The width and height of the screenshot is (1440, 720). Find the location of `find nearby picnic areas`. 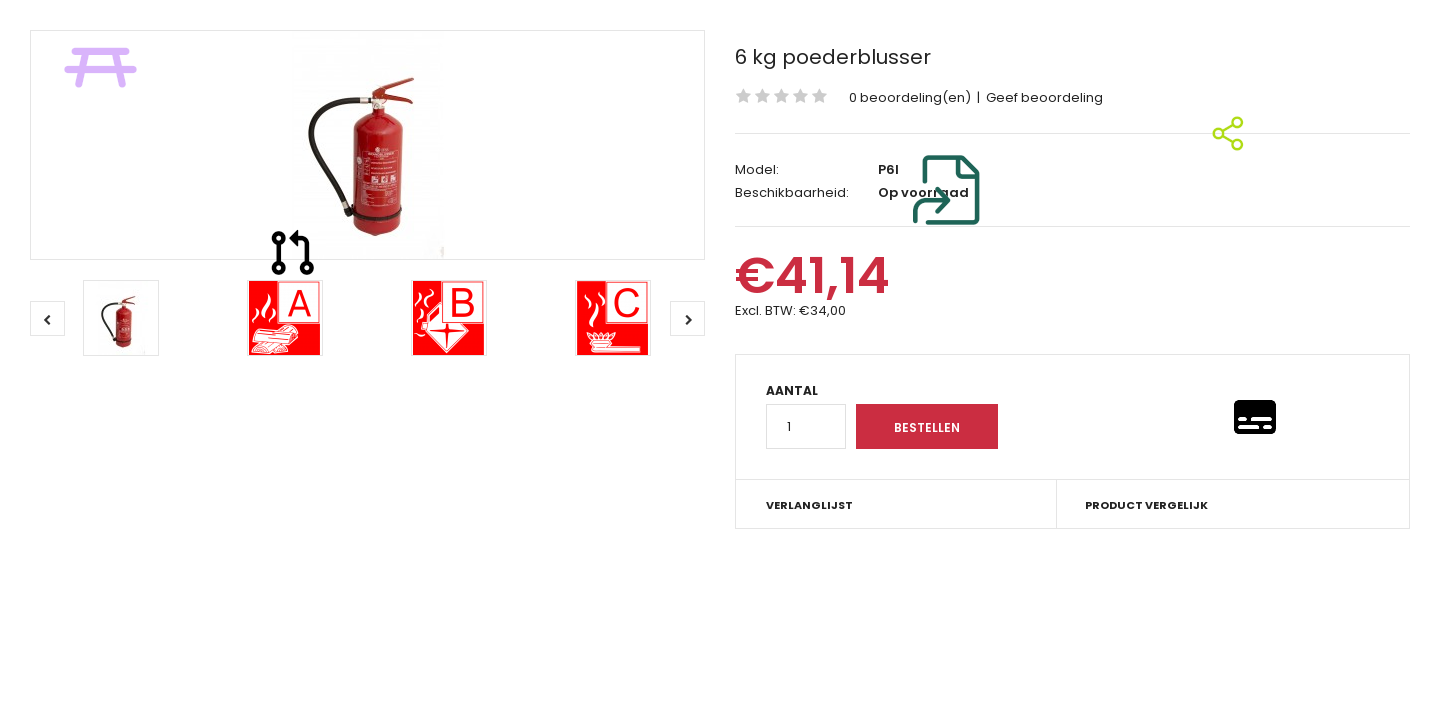

find nearby picnic areas is located at coordinates (100, 69).